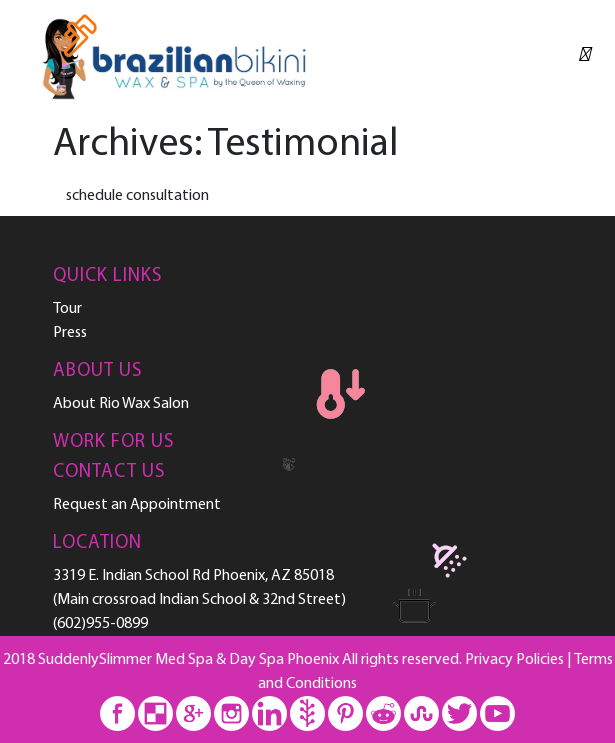 The width and height of the screenshot is (615, 743). Describe the element at coordinates (340, 394) in the screenshot. I see `indicates temperature is decreasing` at that location.